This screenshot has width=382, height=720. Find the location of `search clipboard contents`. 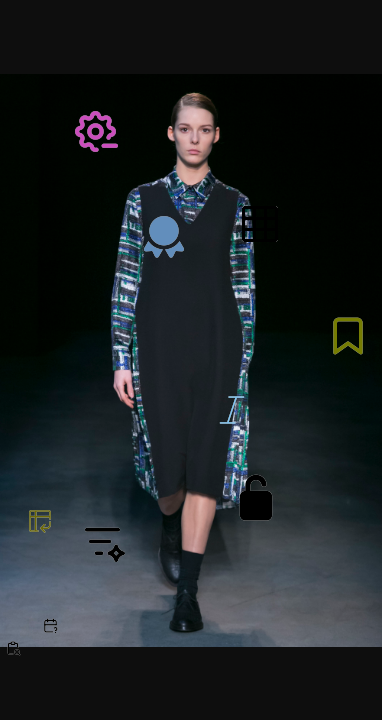

search clipboard contents is located at coordinates (13, 648).